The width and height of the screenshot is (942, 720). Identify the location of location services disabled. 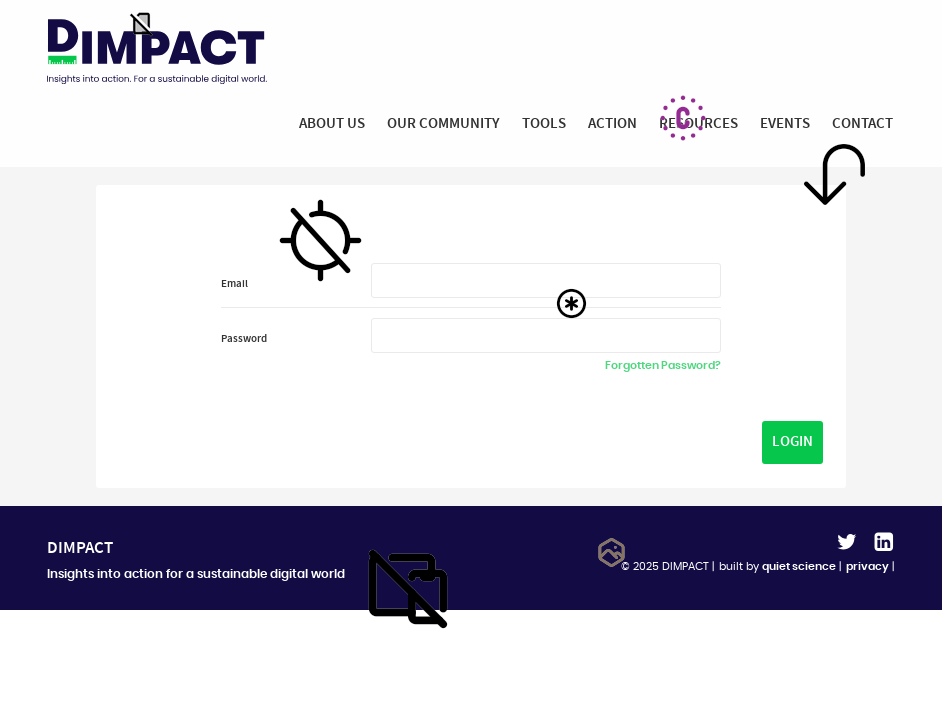
(320, 240).